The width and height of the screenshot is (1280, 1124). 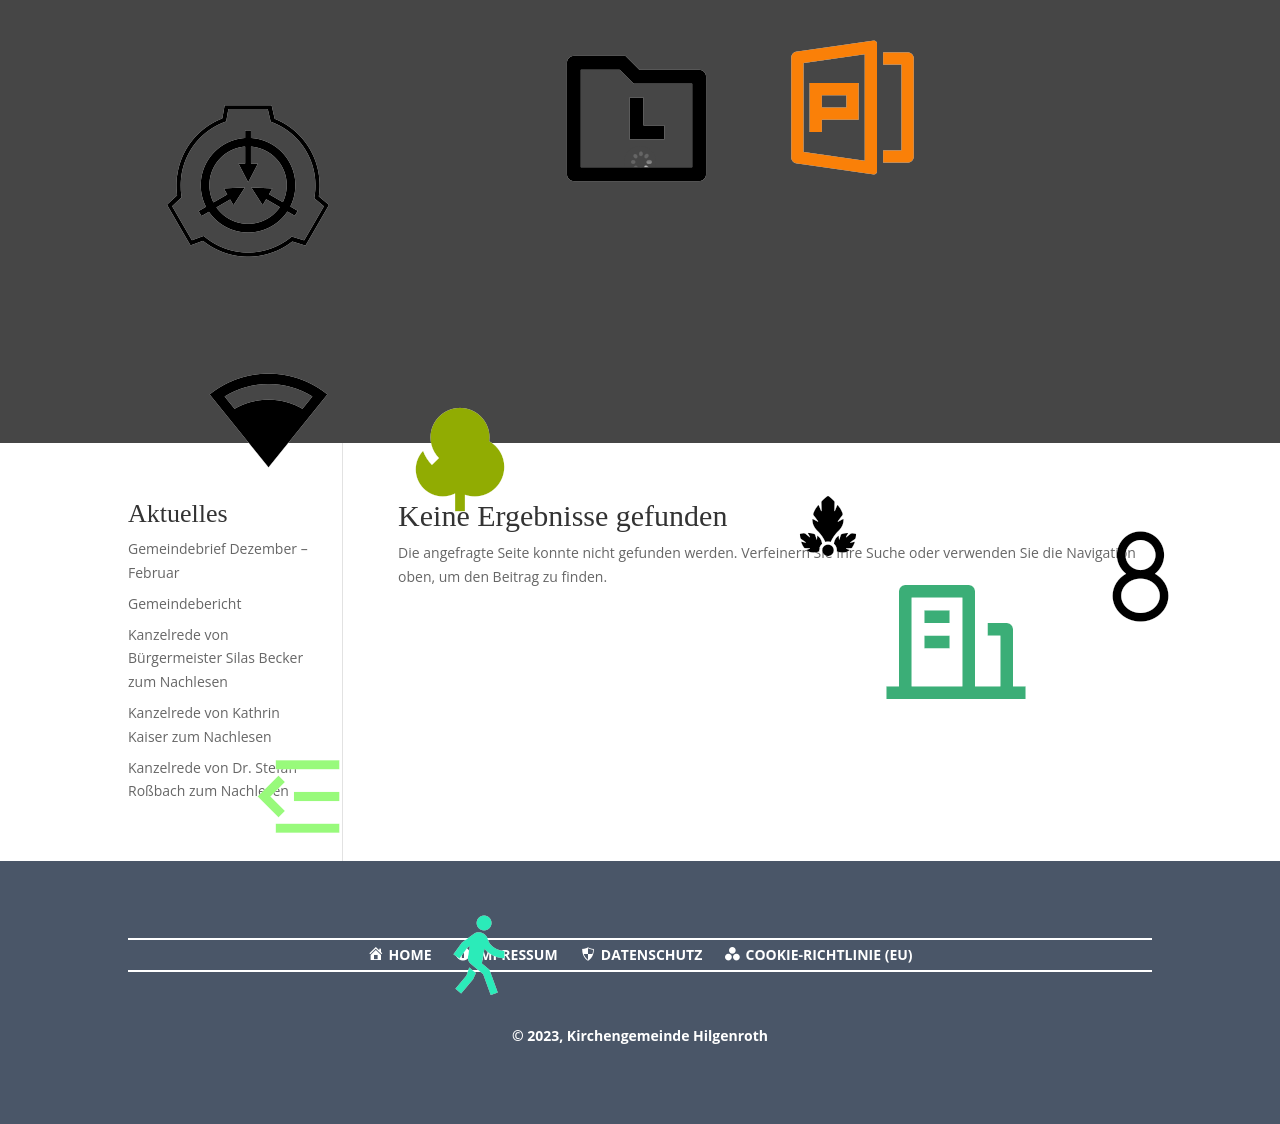 I want to click on SCP Foundation logo, so click(x=248, y=181).